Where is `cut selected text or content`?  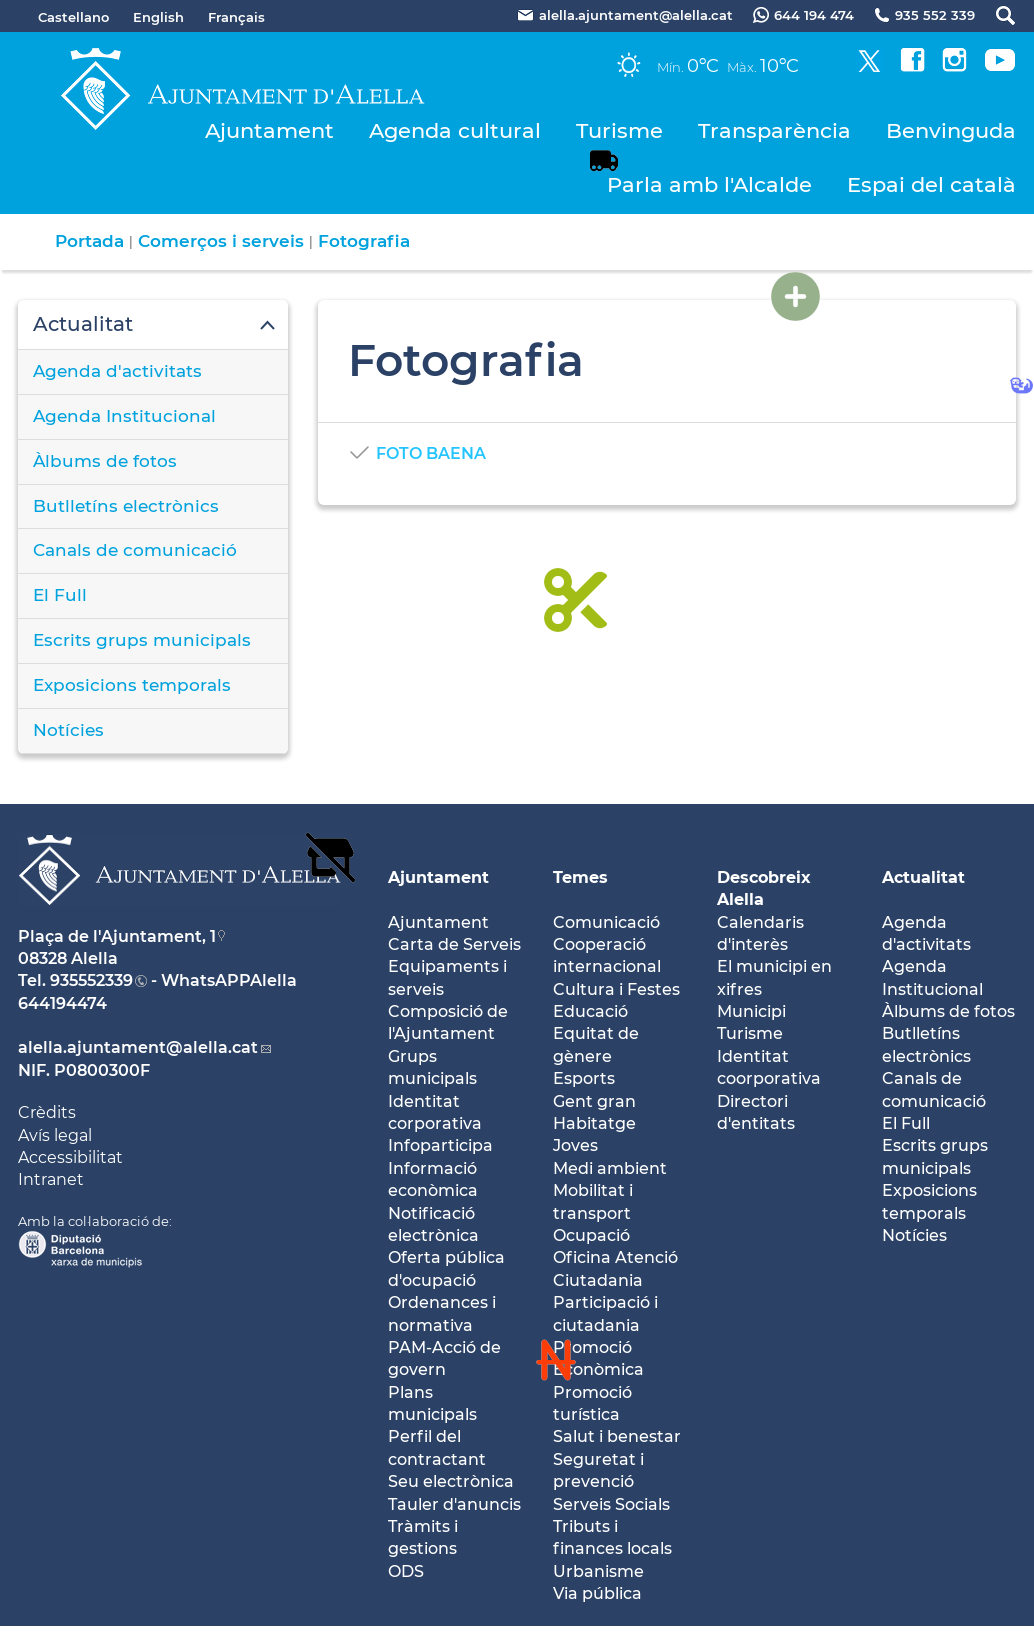 cut selected text or content is located at coordinates (576, 600).